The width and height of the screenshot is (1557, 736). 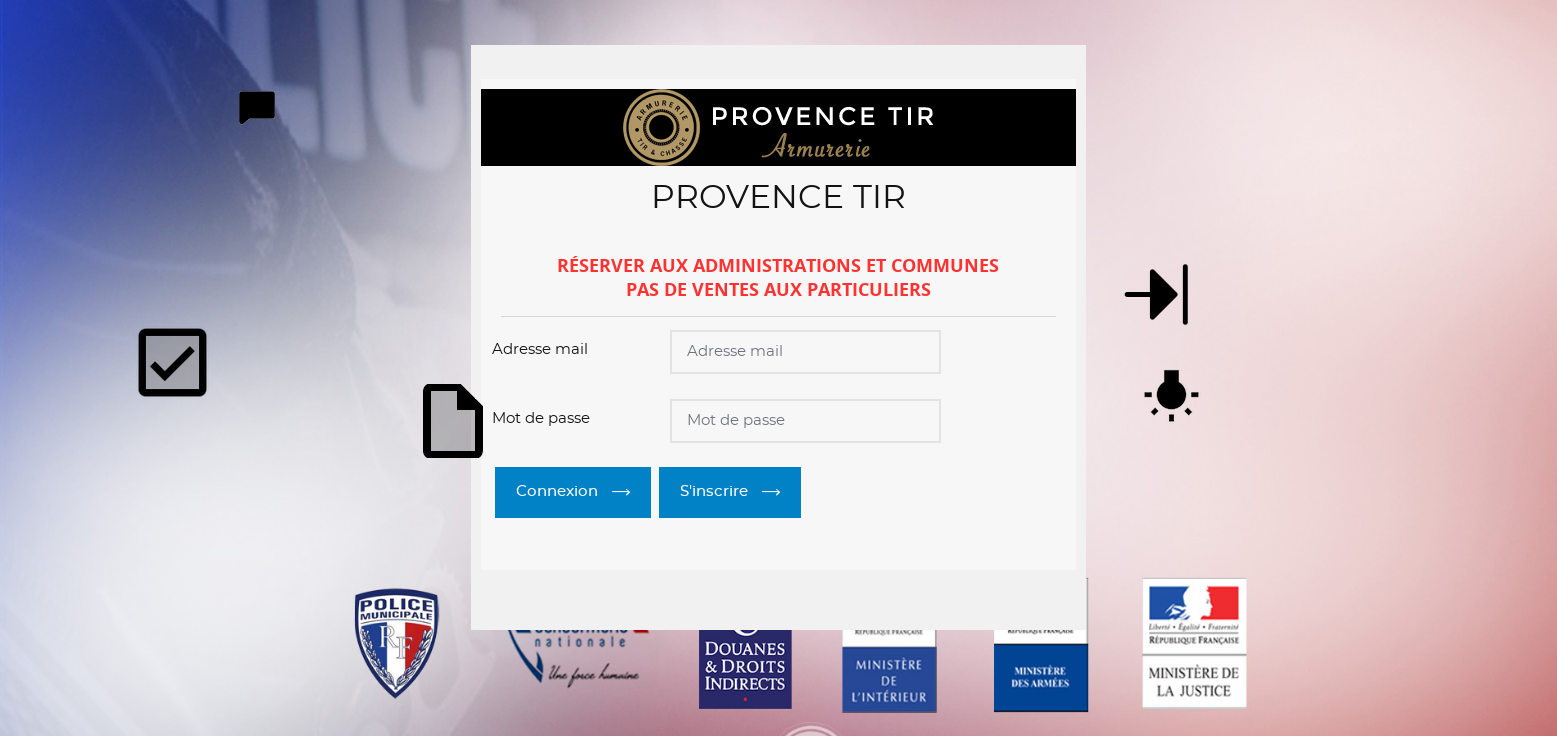 I want to click on go to end of content or list, so click(x=1157, y=294).